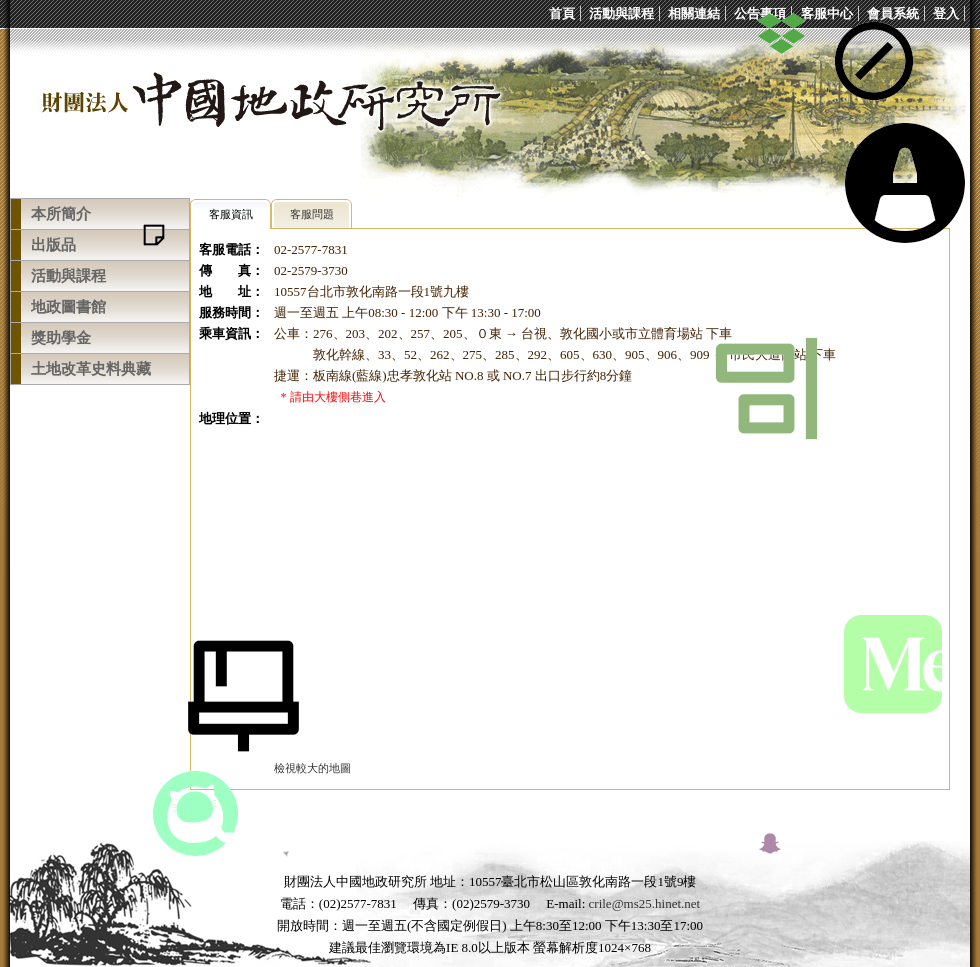  Describe the element at coordinates (195, 813) in the screenshot. I see `visit qiita developer community` at that location.